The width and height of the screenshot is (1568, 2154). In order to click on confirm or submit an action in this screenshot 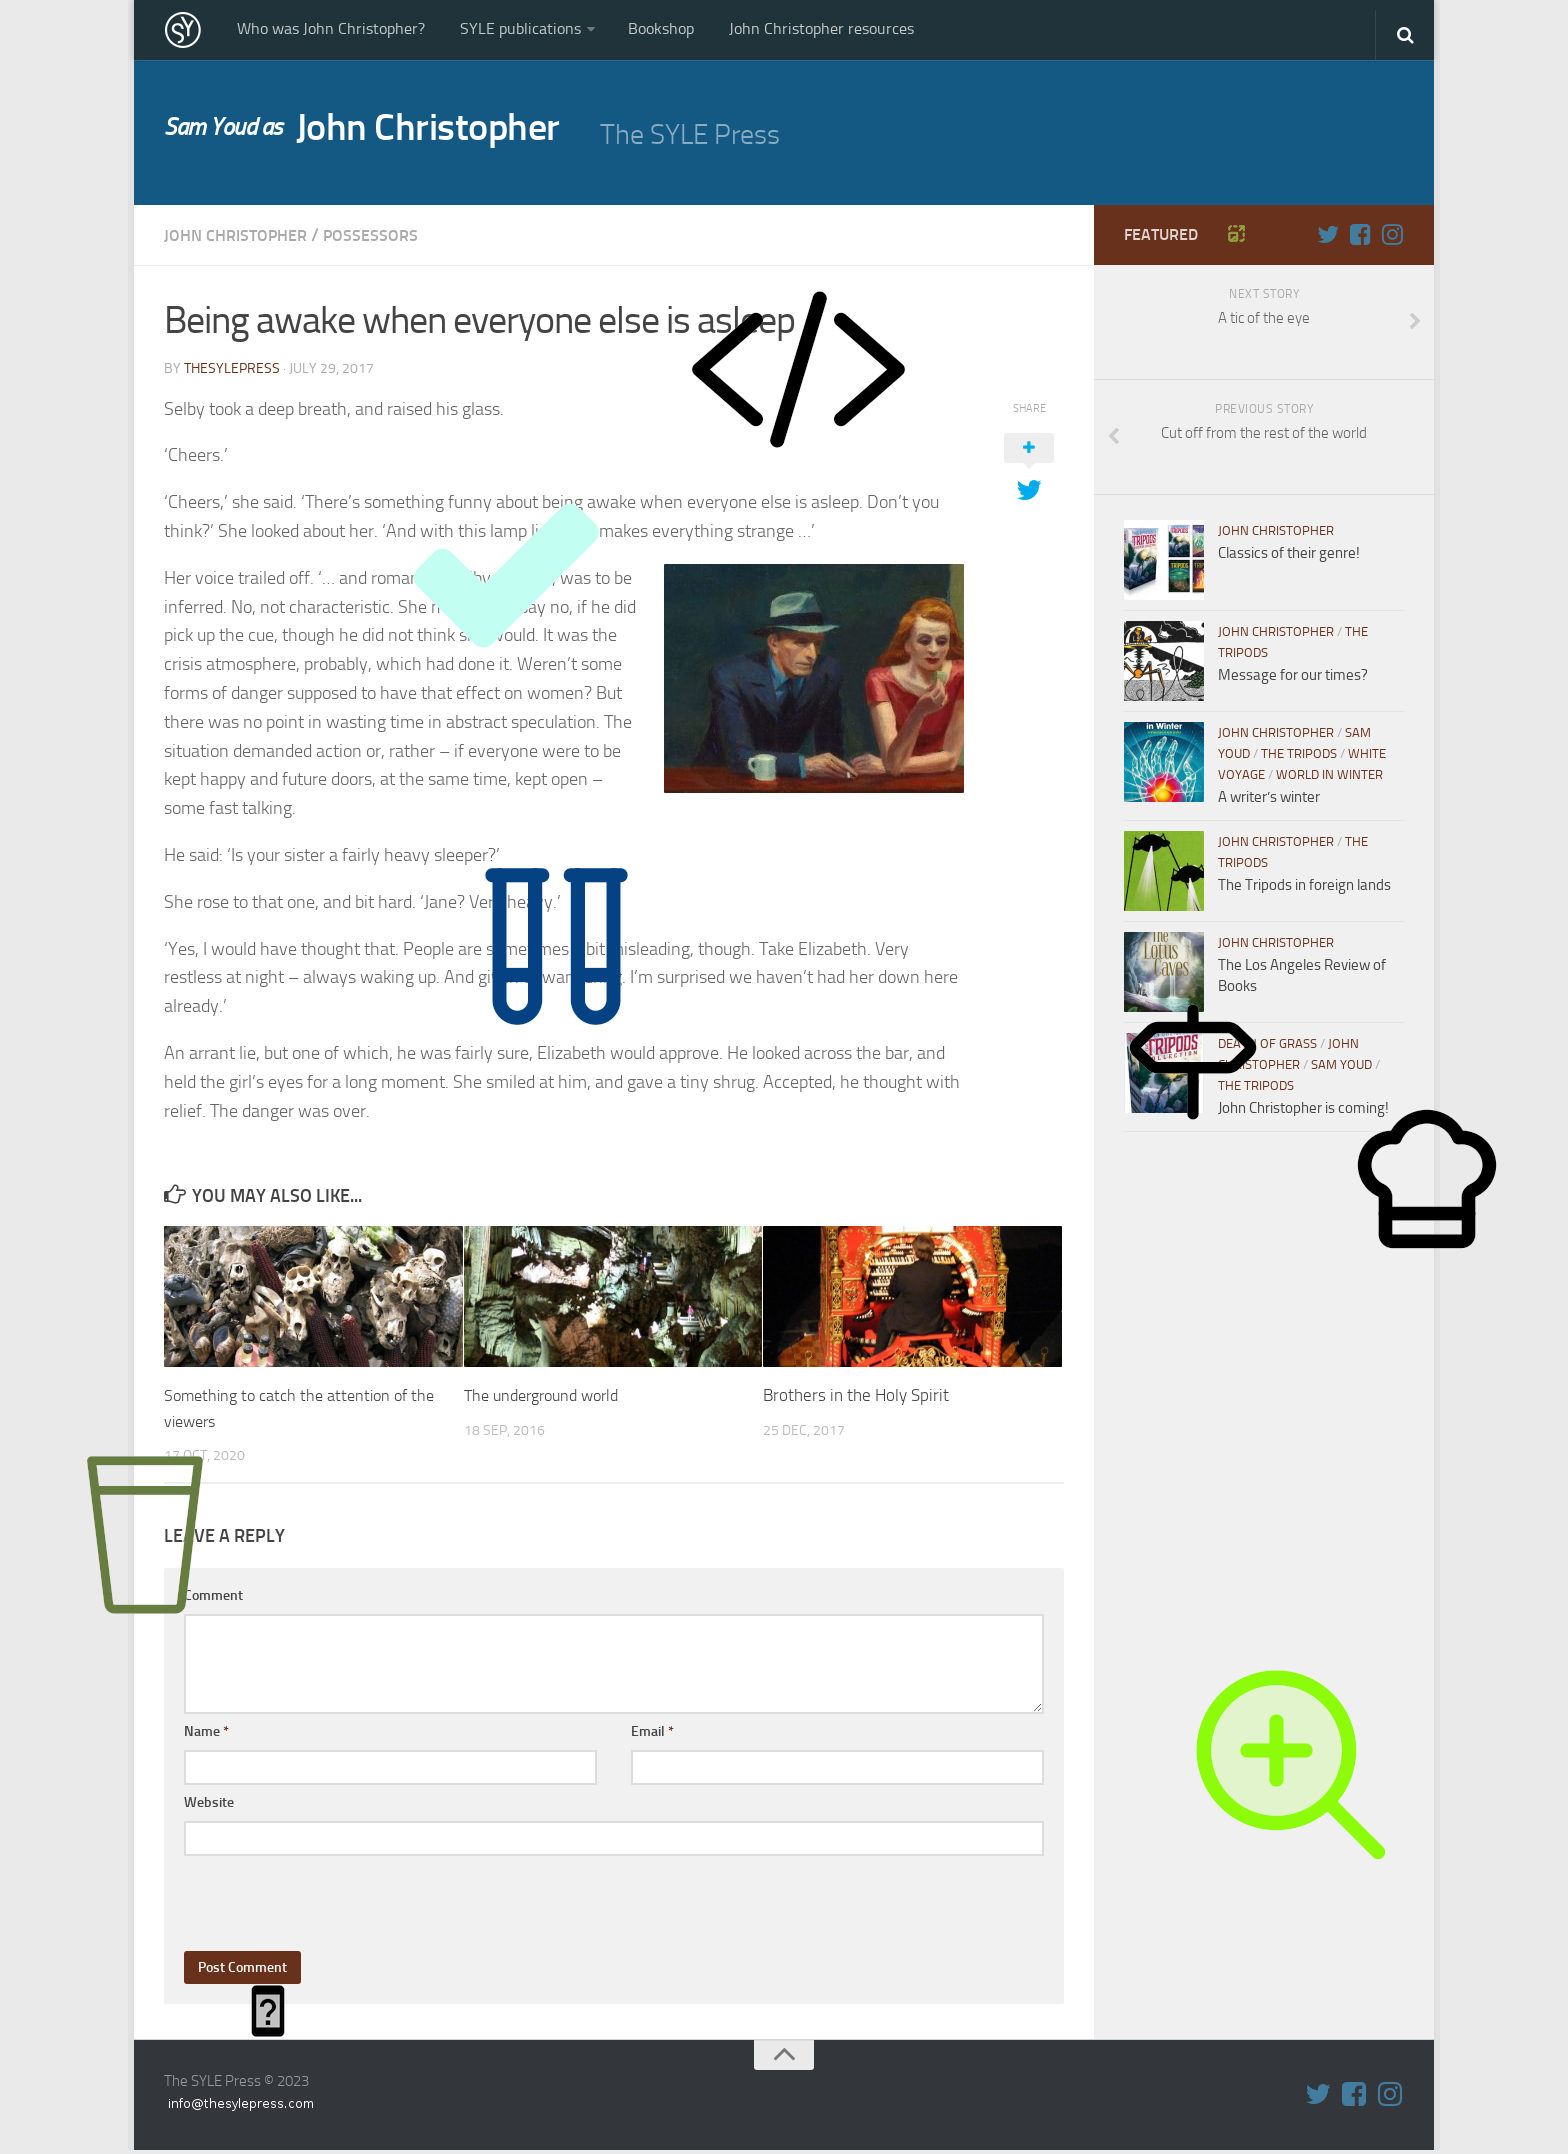, I will do `click(503, 571)`.